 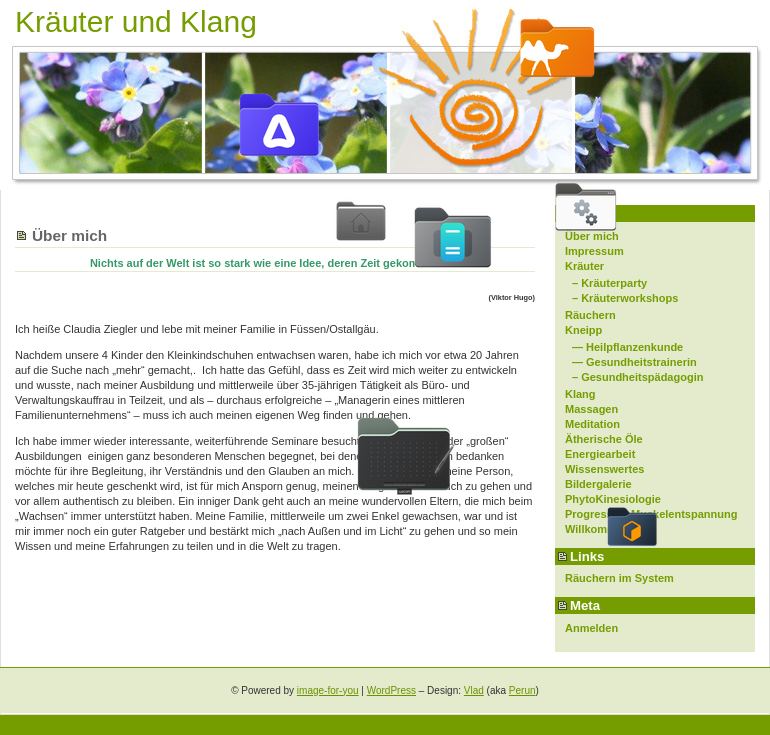 What do you see at coordinates (452, 239) in the screenshot?
I see `open Hyper-V virtual machine files folder` at bounding box center [452, 239].